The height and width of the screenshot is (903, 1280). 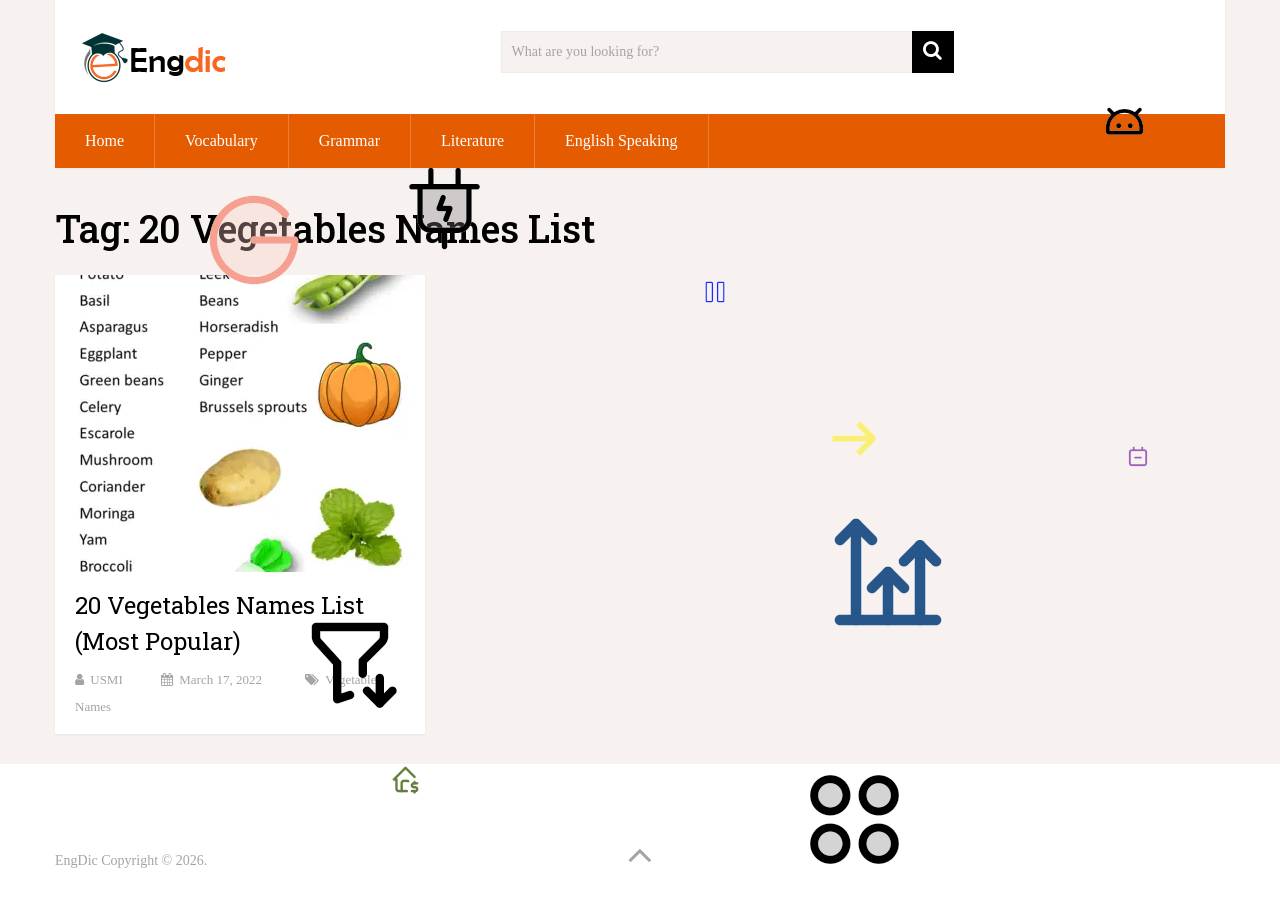 What do you see at coordinates (350, 661) in the screenshot?
I see `sort filtered results in descending order` at bounding box center [350, 661].